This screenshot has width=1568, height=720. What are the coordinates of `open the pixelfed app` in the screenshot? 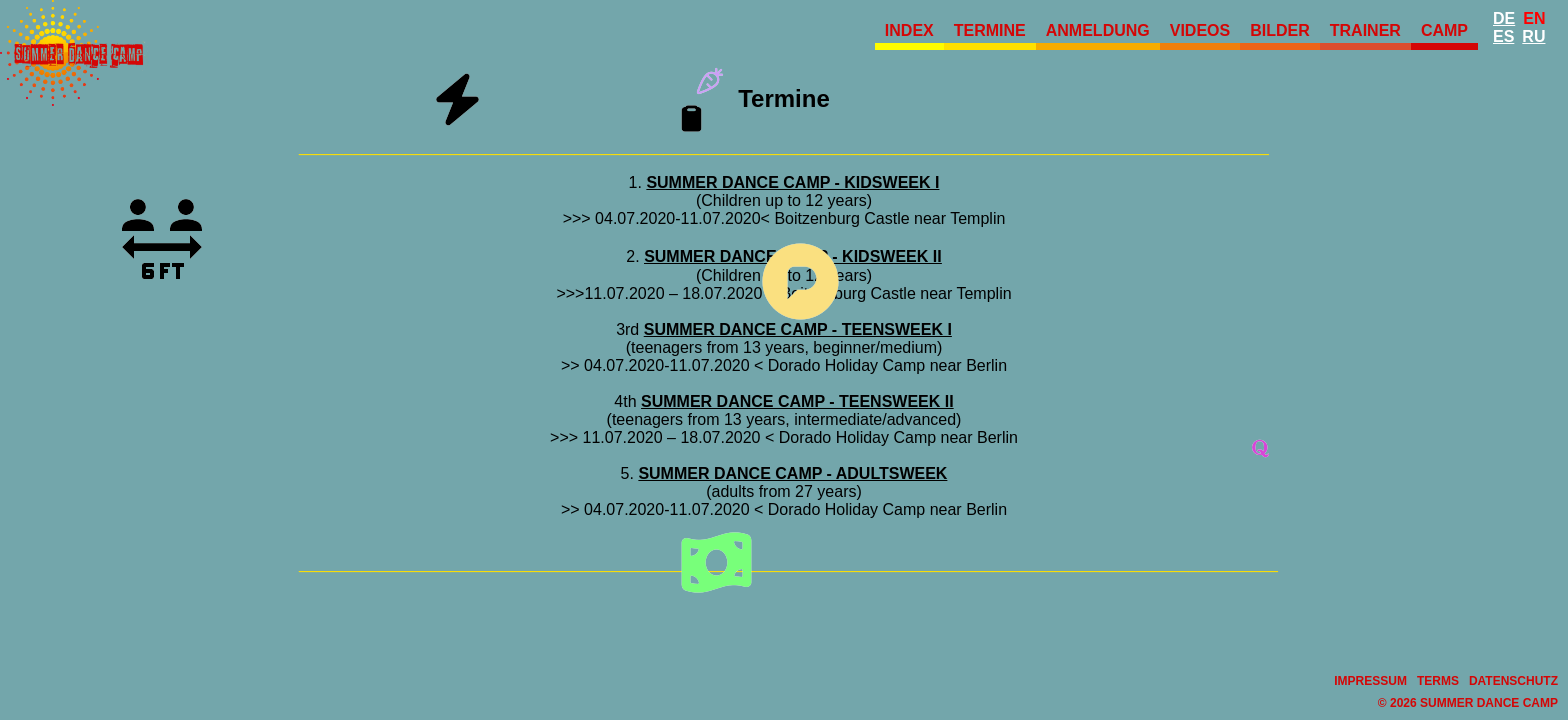 It's located at (800, 281).